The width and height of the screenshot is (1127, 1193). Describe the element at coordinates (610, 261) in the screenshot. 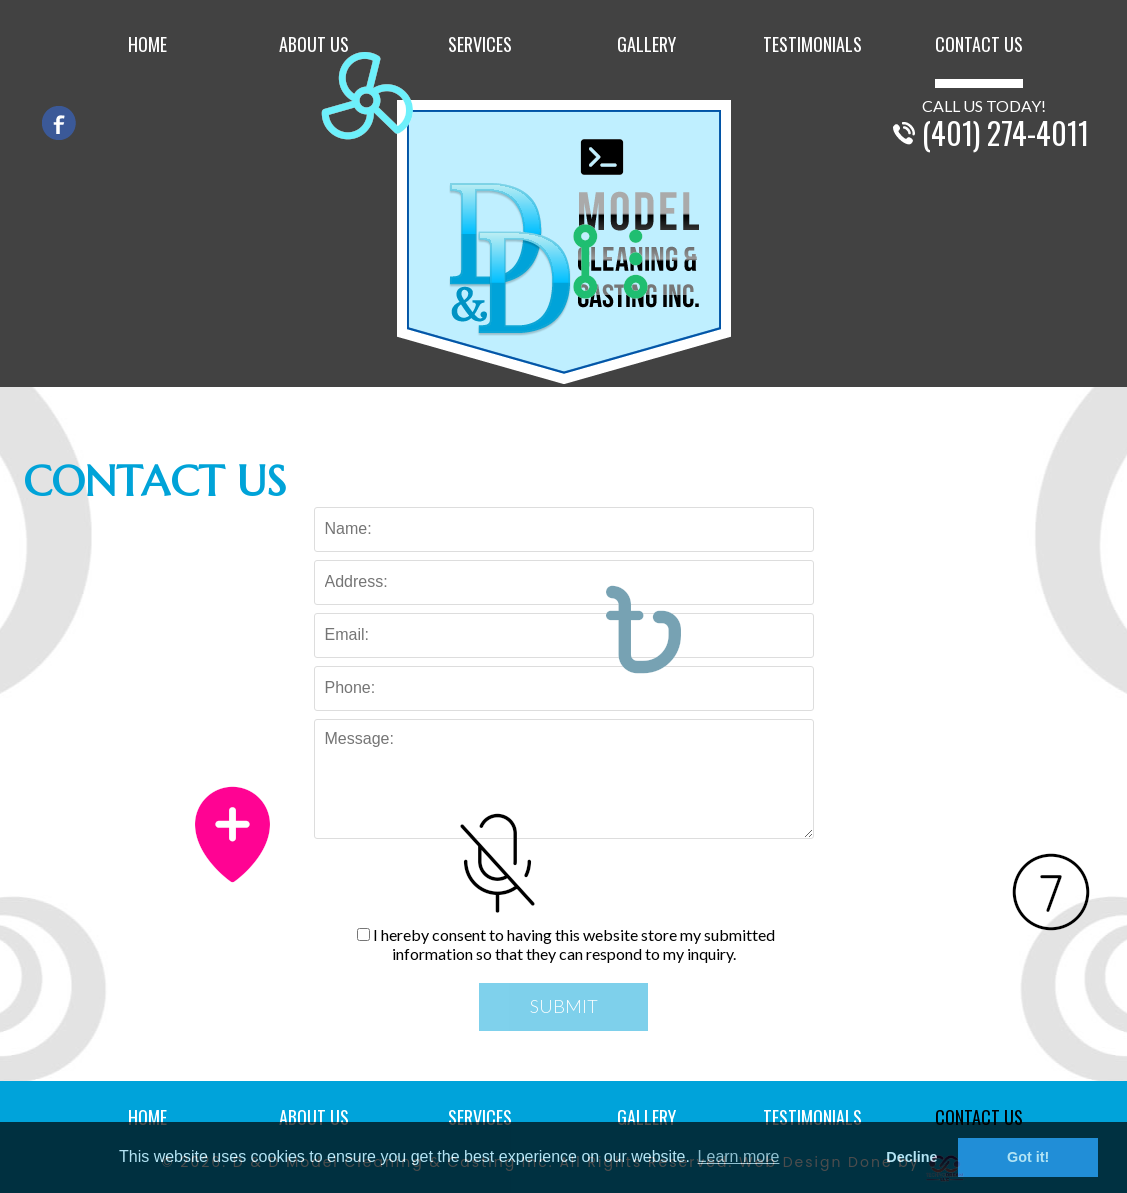

I see `create a draft pull request` at that location.